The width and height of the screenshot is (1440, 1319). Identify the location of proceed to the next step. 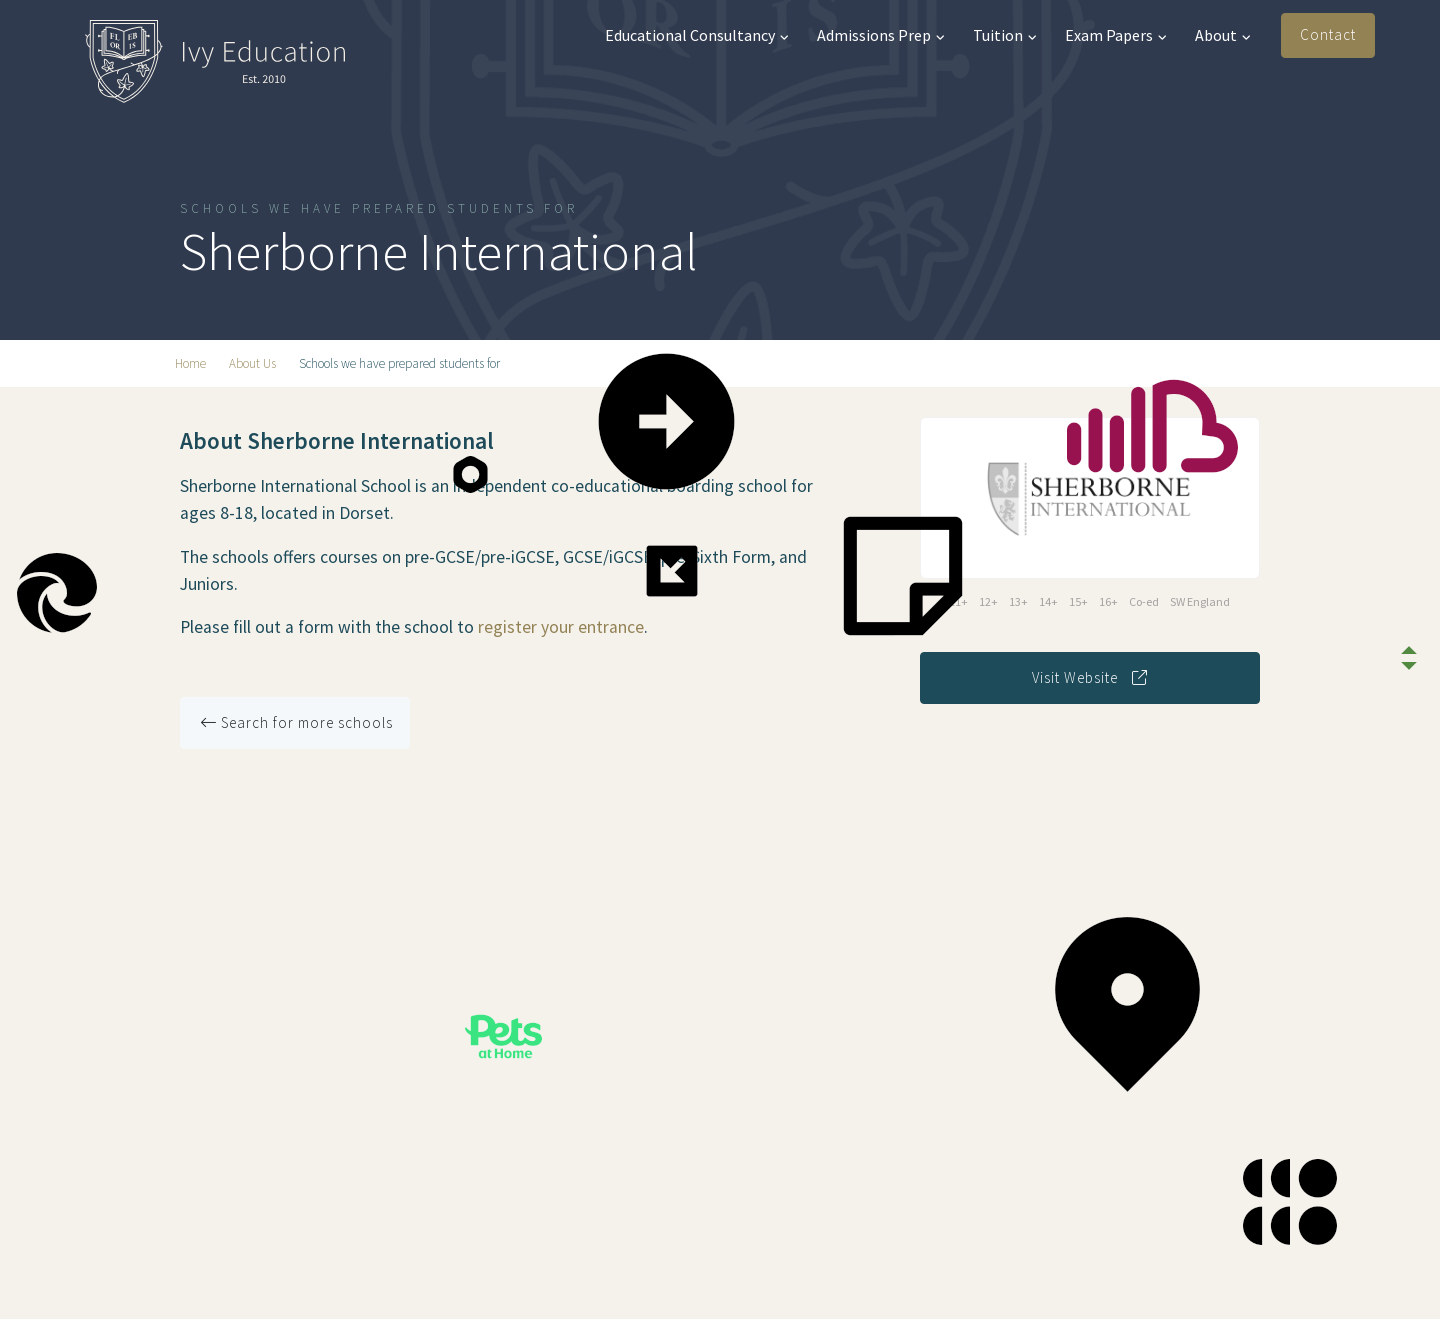
(666, 421).